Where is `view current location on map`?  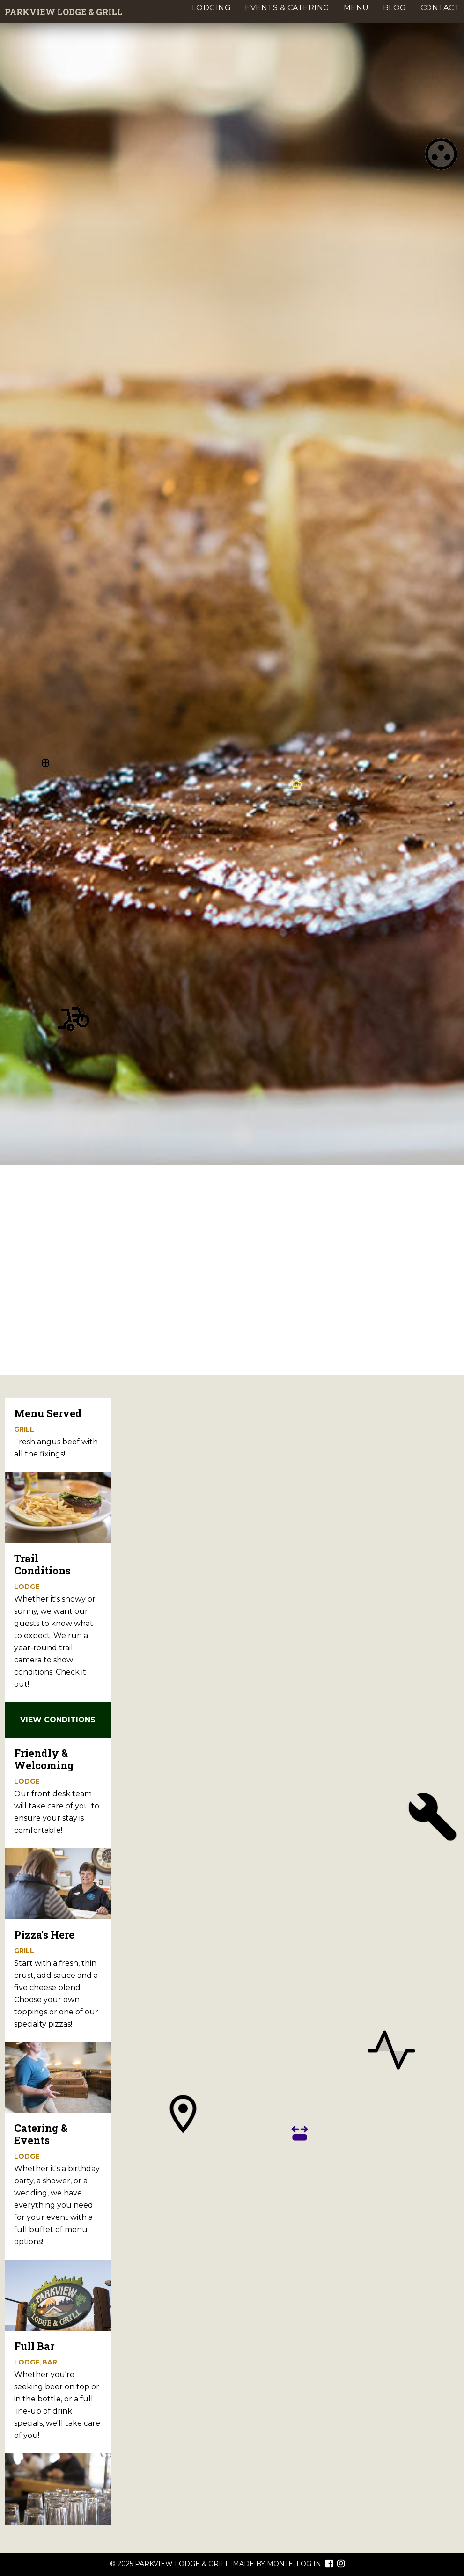
view current location on map is located at coordinates (183, 2114).